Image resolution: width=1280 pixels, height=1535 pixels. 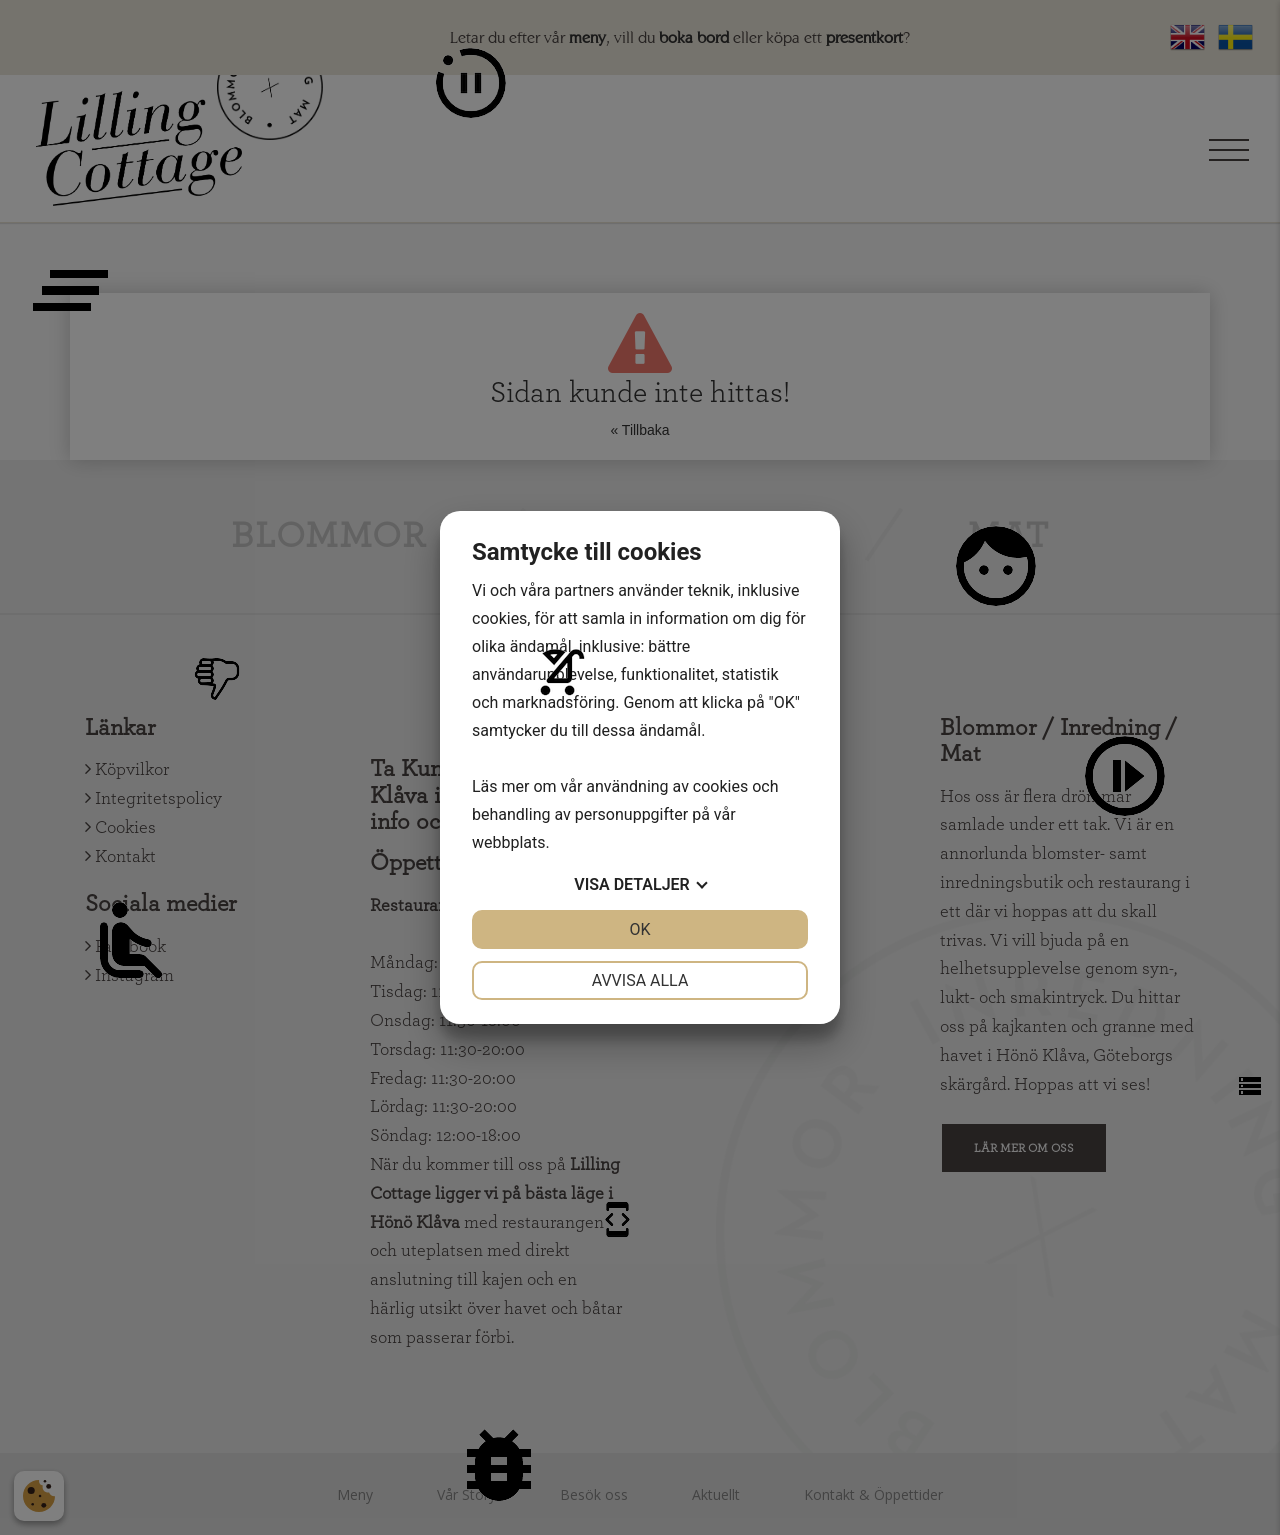 I want to click on report a bug or issue, so click(x=499, y=1465).